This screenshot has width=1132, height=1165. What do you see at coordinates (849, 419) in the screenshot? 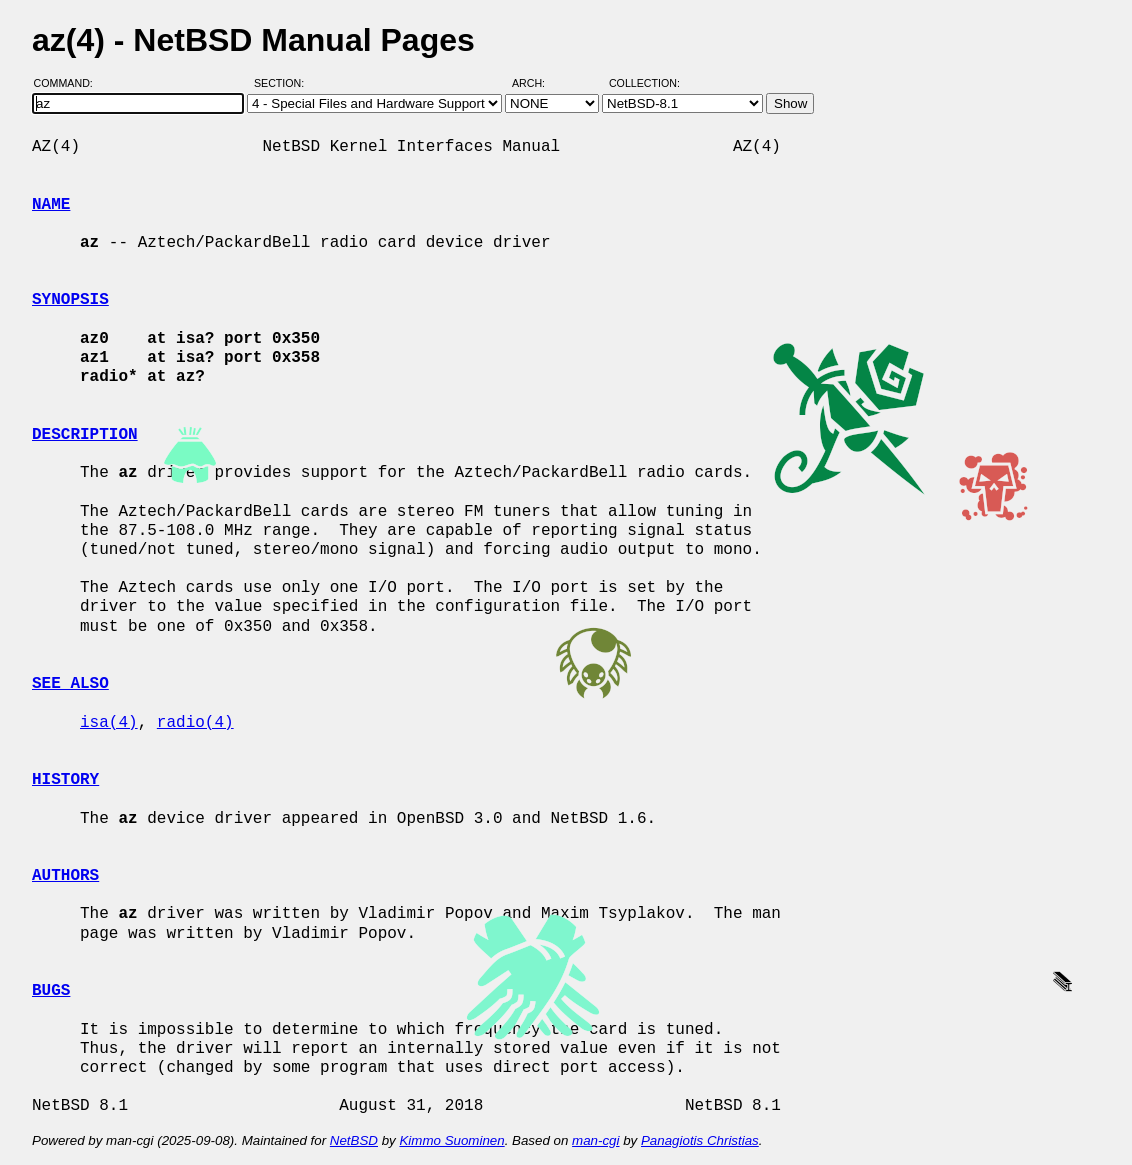
I see `select rogue or assassin character class` at bounding box center [849, 419].